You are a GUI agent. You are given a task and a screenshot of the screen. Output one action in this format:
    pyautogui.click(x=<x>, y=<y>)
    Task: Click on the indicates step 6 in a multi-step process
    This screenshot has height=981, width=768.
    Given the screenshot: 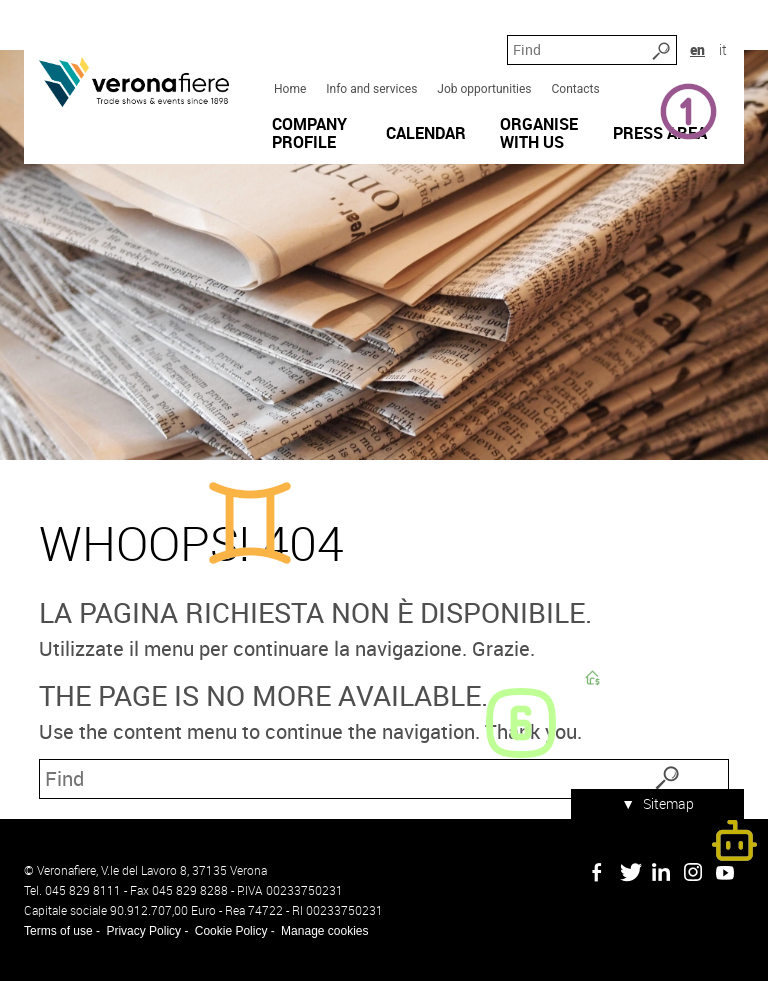 What is the action you would take?
    pyautogui.click(x=521, y=723)
    